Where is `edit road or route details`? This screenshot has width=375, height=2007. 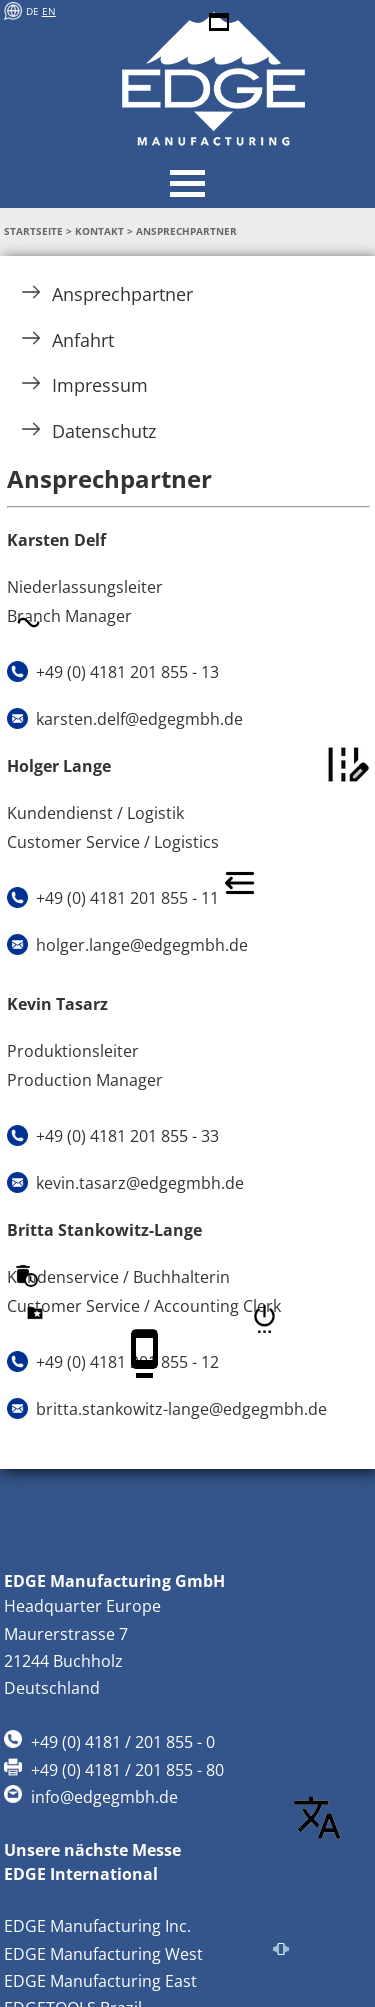
edit road or route details is located at coordinates (345, 764).